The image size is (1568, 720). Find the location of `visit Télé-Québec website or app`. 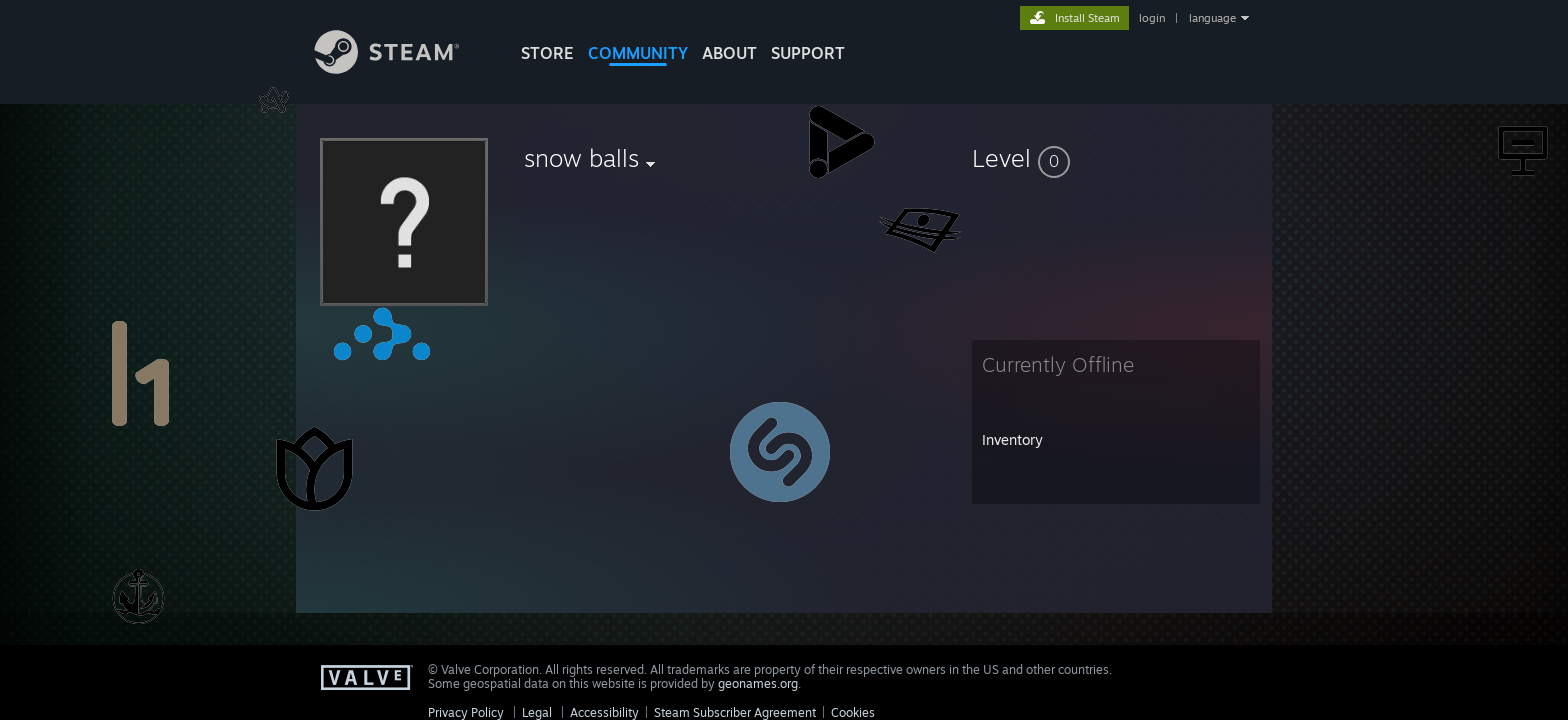

visit Télé-Québec website or app is located at coordinates (920, 230).